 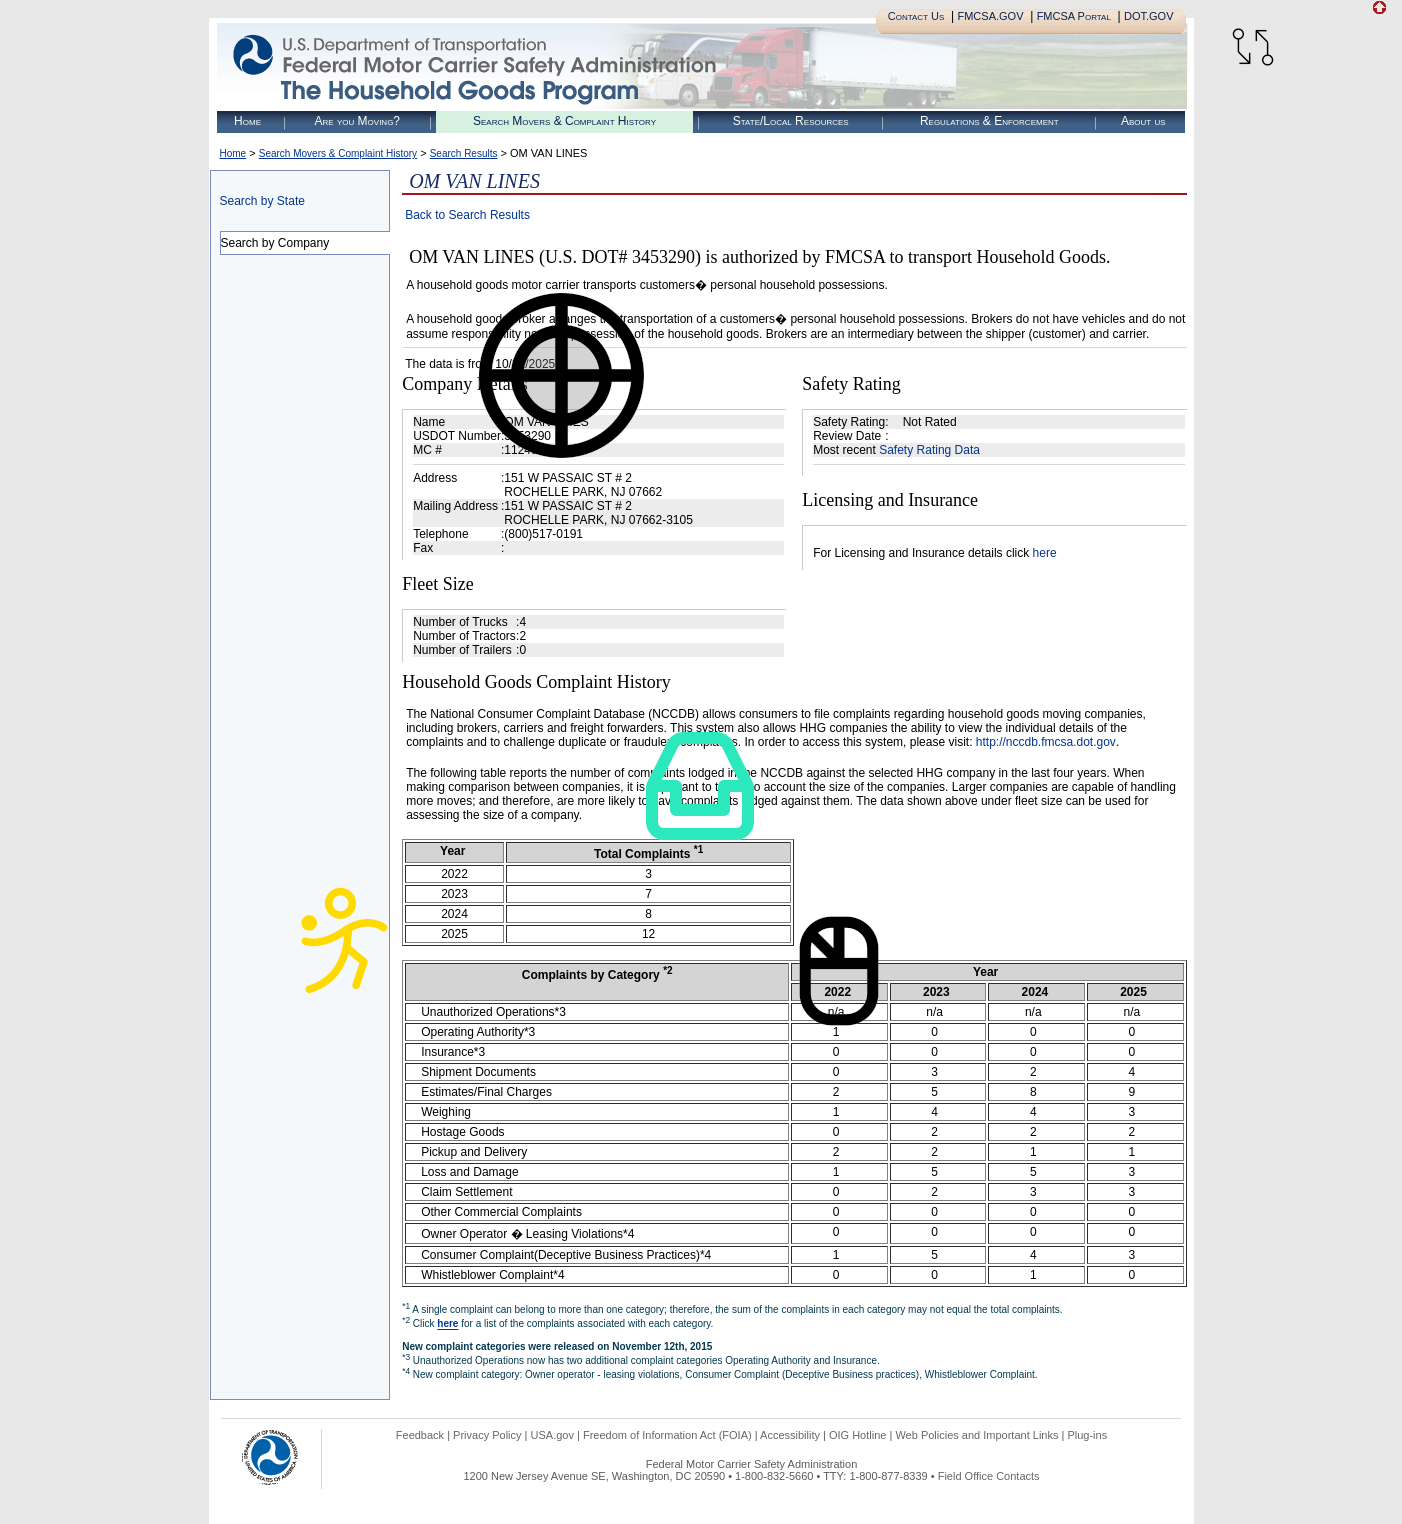 What do you see at coordinates (561, 375) in the screenshot?
I see `view polar chart or radar graph data` at bounding box center [561, 375].